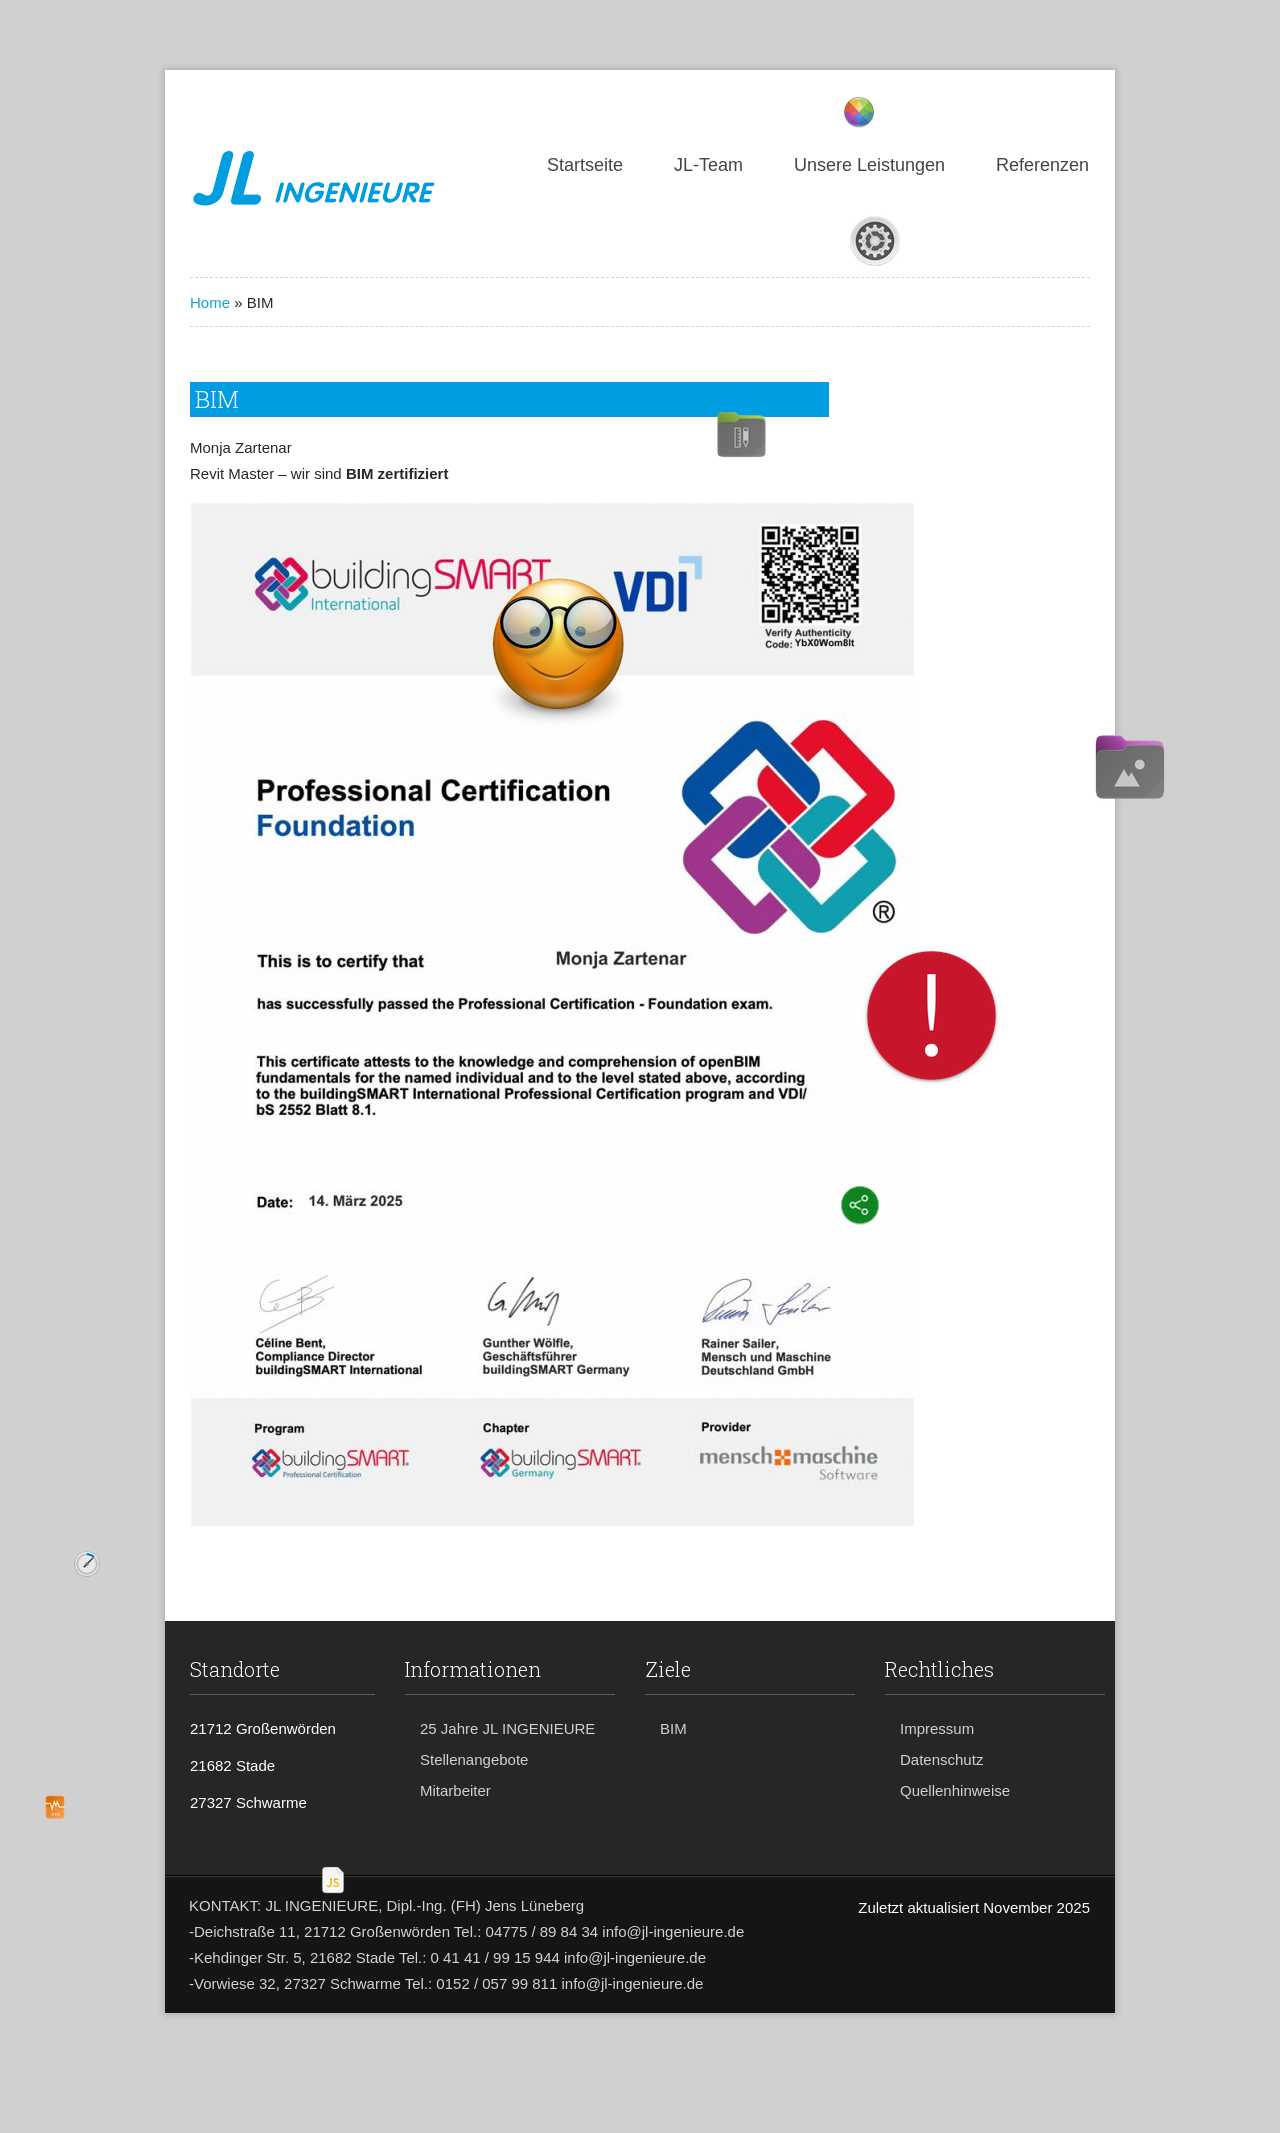 The image size is (1280, 2133). What do you see at coordinates (931, 1015) in the screenshot?
I see `indicates a critical warning or error state` at bounding box center [931, 1015].